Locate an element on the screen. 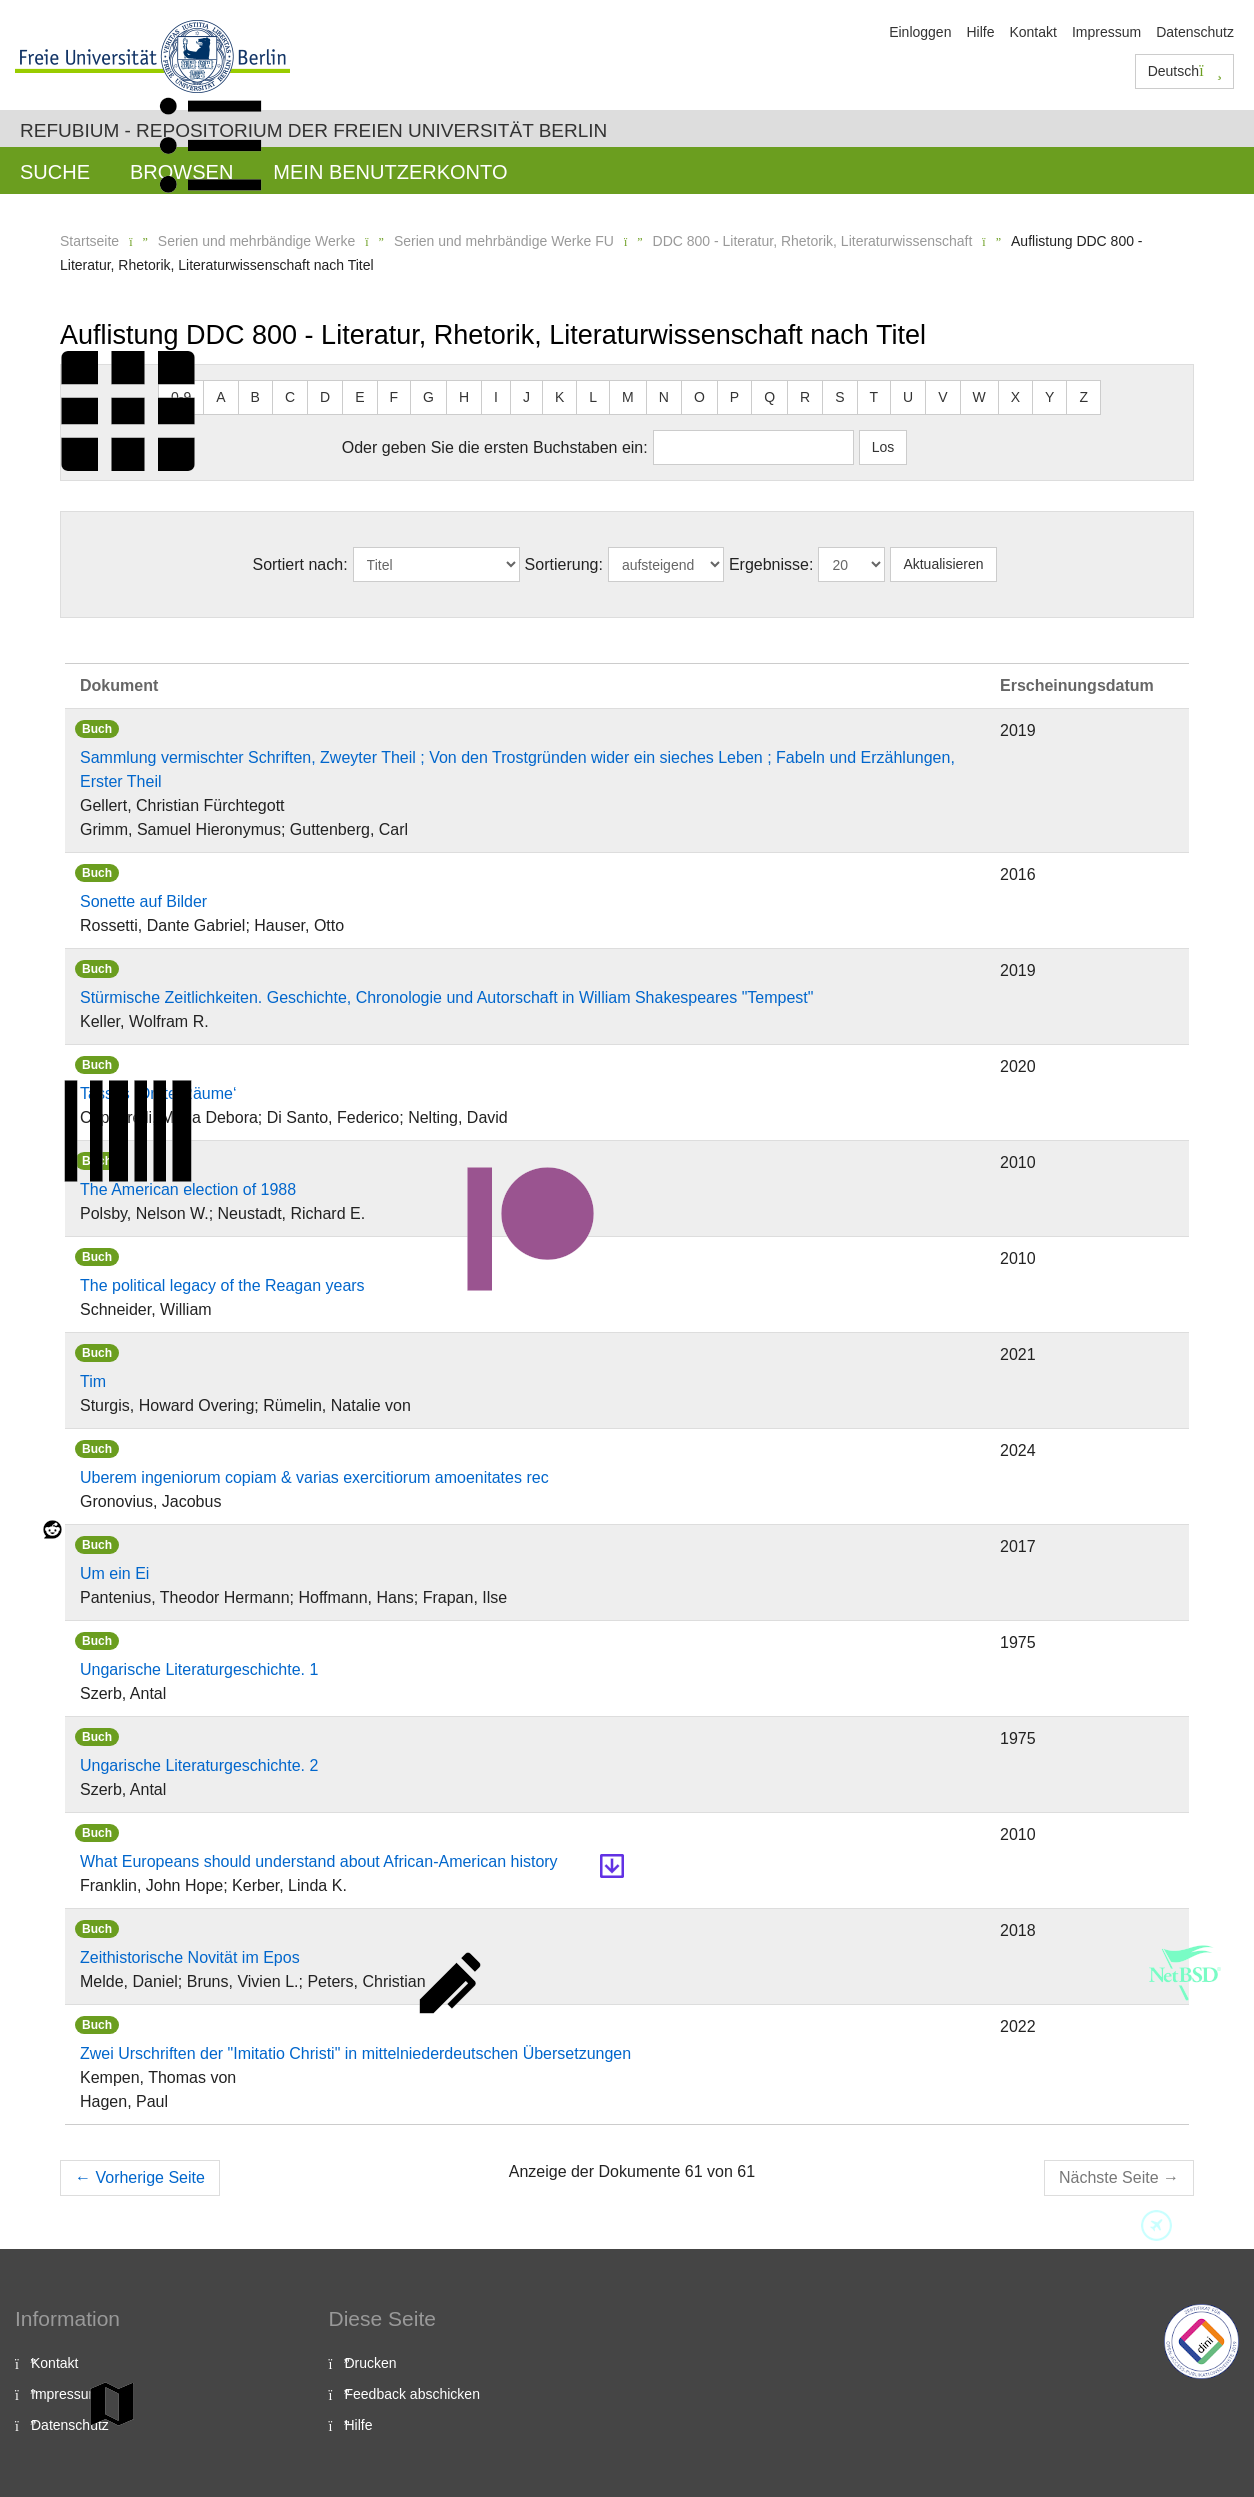  view items as a bulleted list is located at coordinates (210, 145).